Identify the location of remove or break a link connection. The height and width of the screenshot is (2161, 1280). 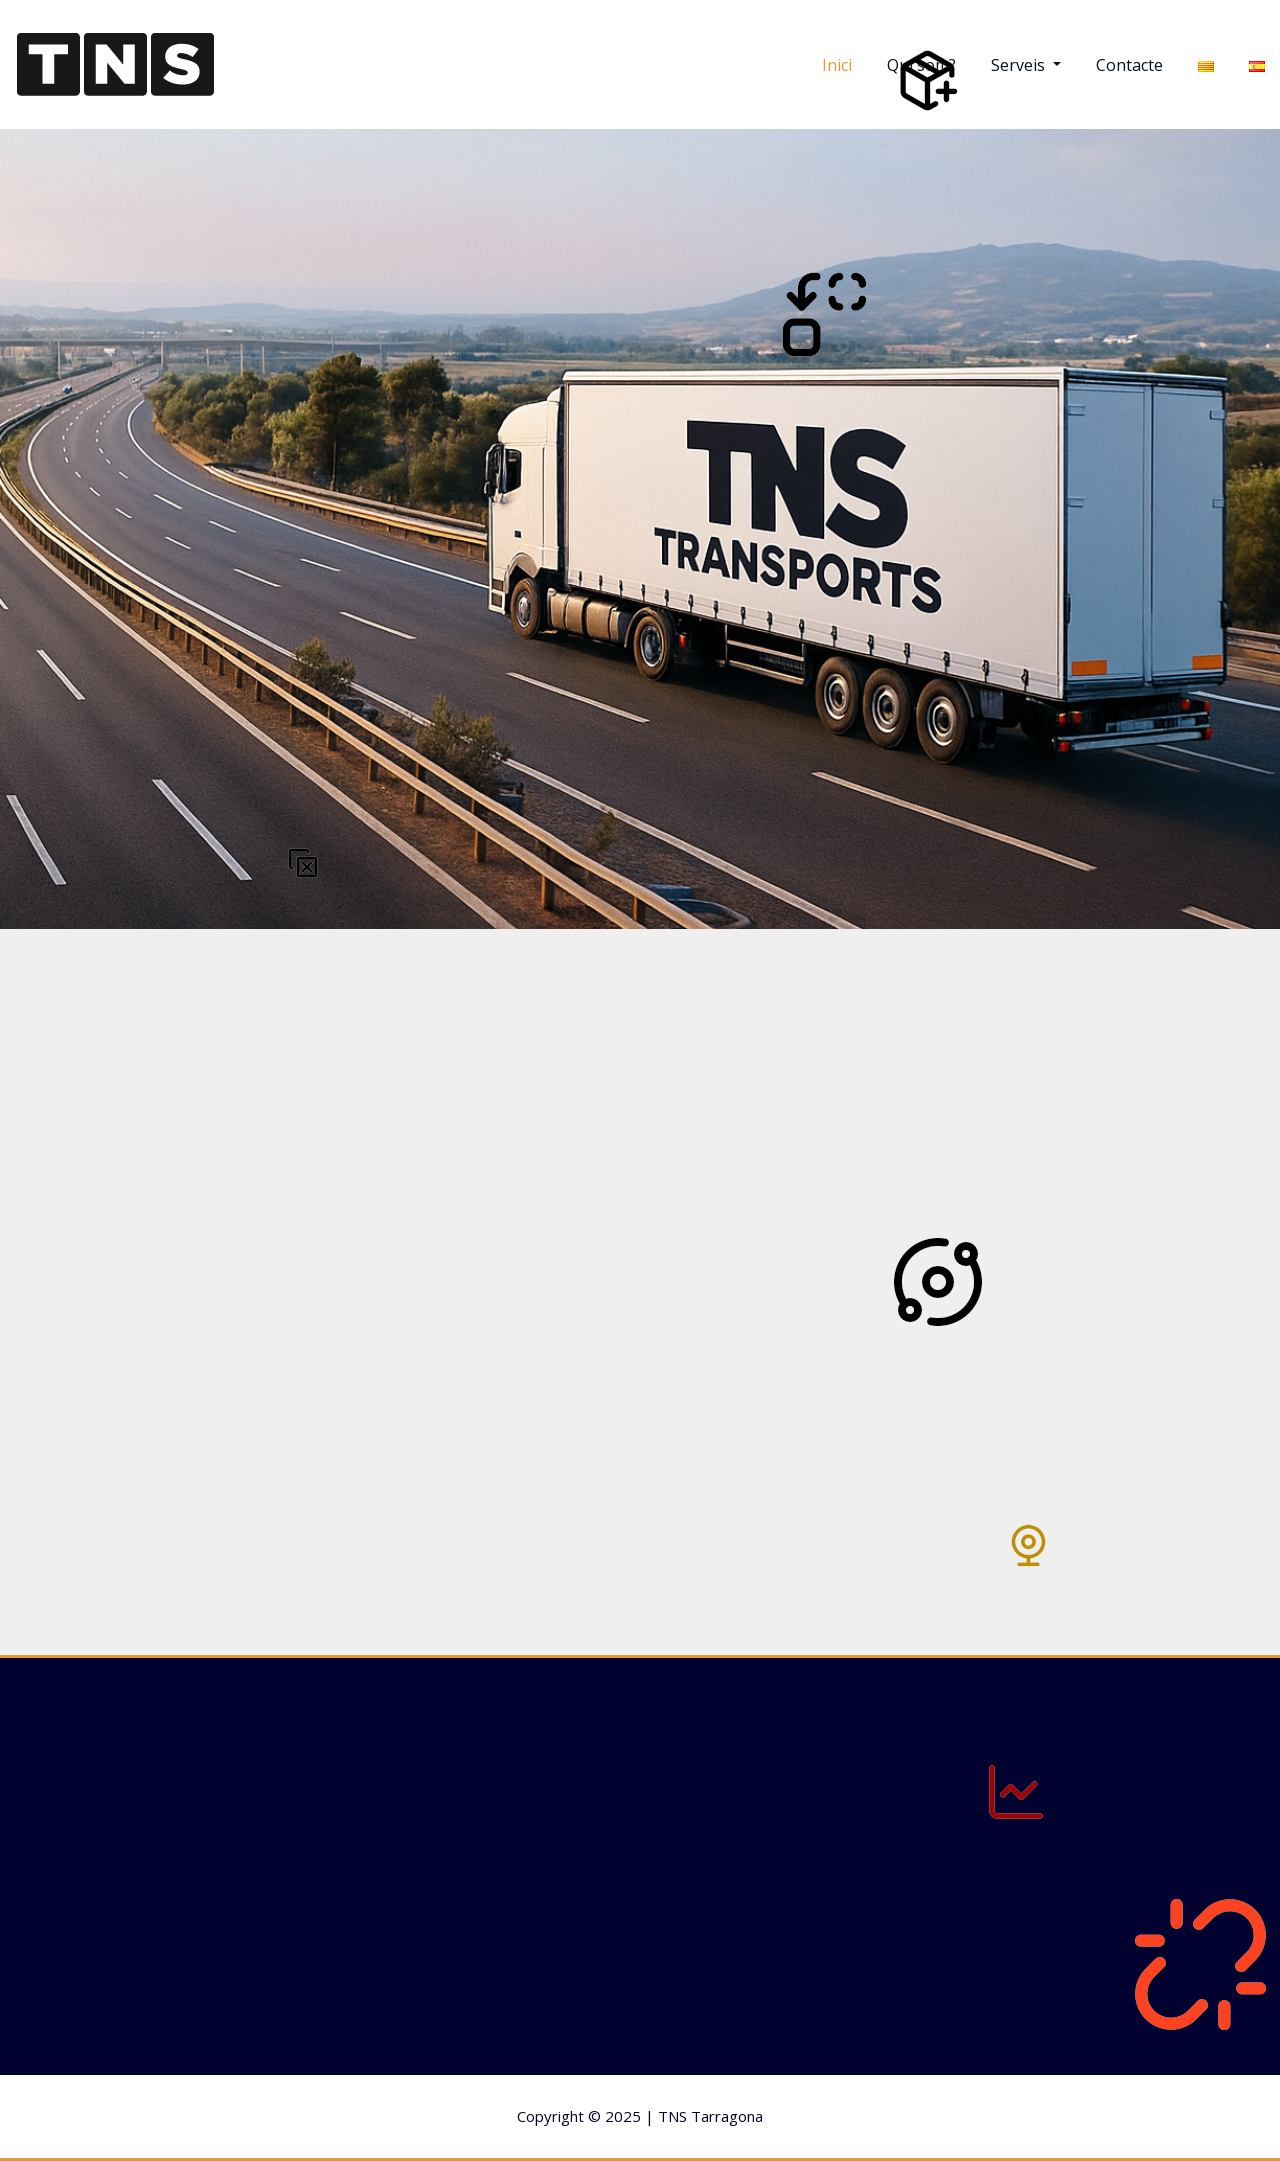
(1200, 1964).